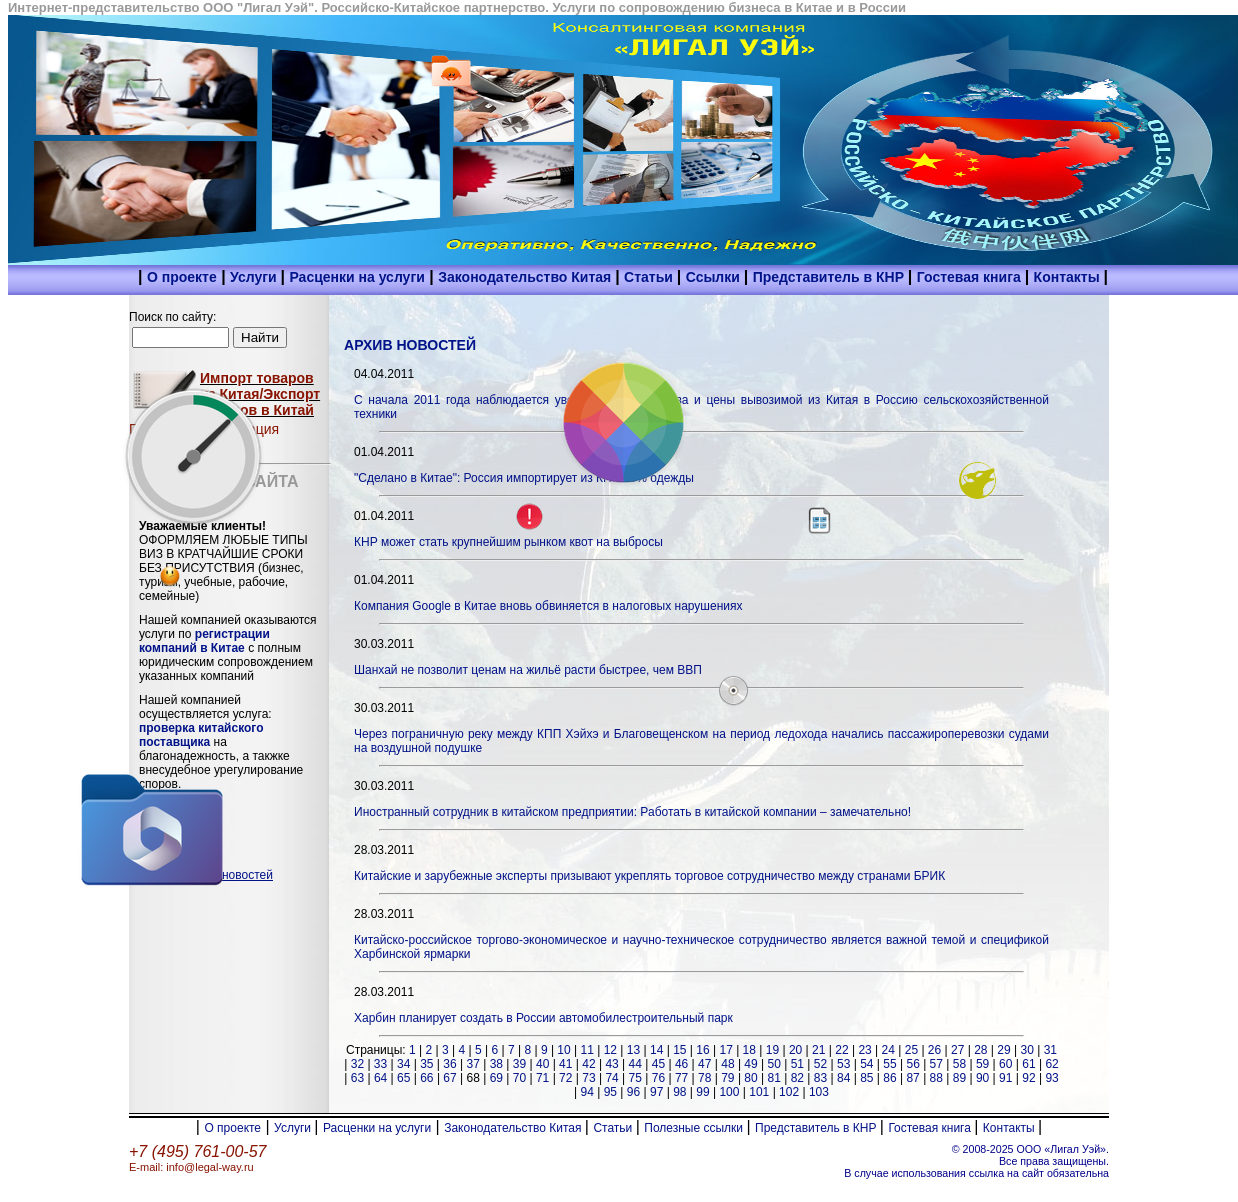  Describe the element at coordinates (733, 690) in the screenshot. I see `access CD/DVD drive contents` at that location.